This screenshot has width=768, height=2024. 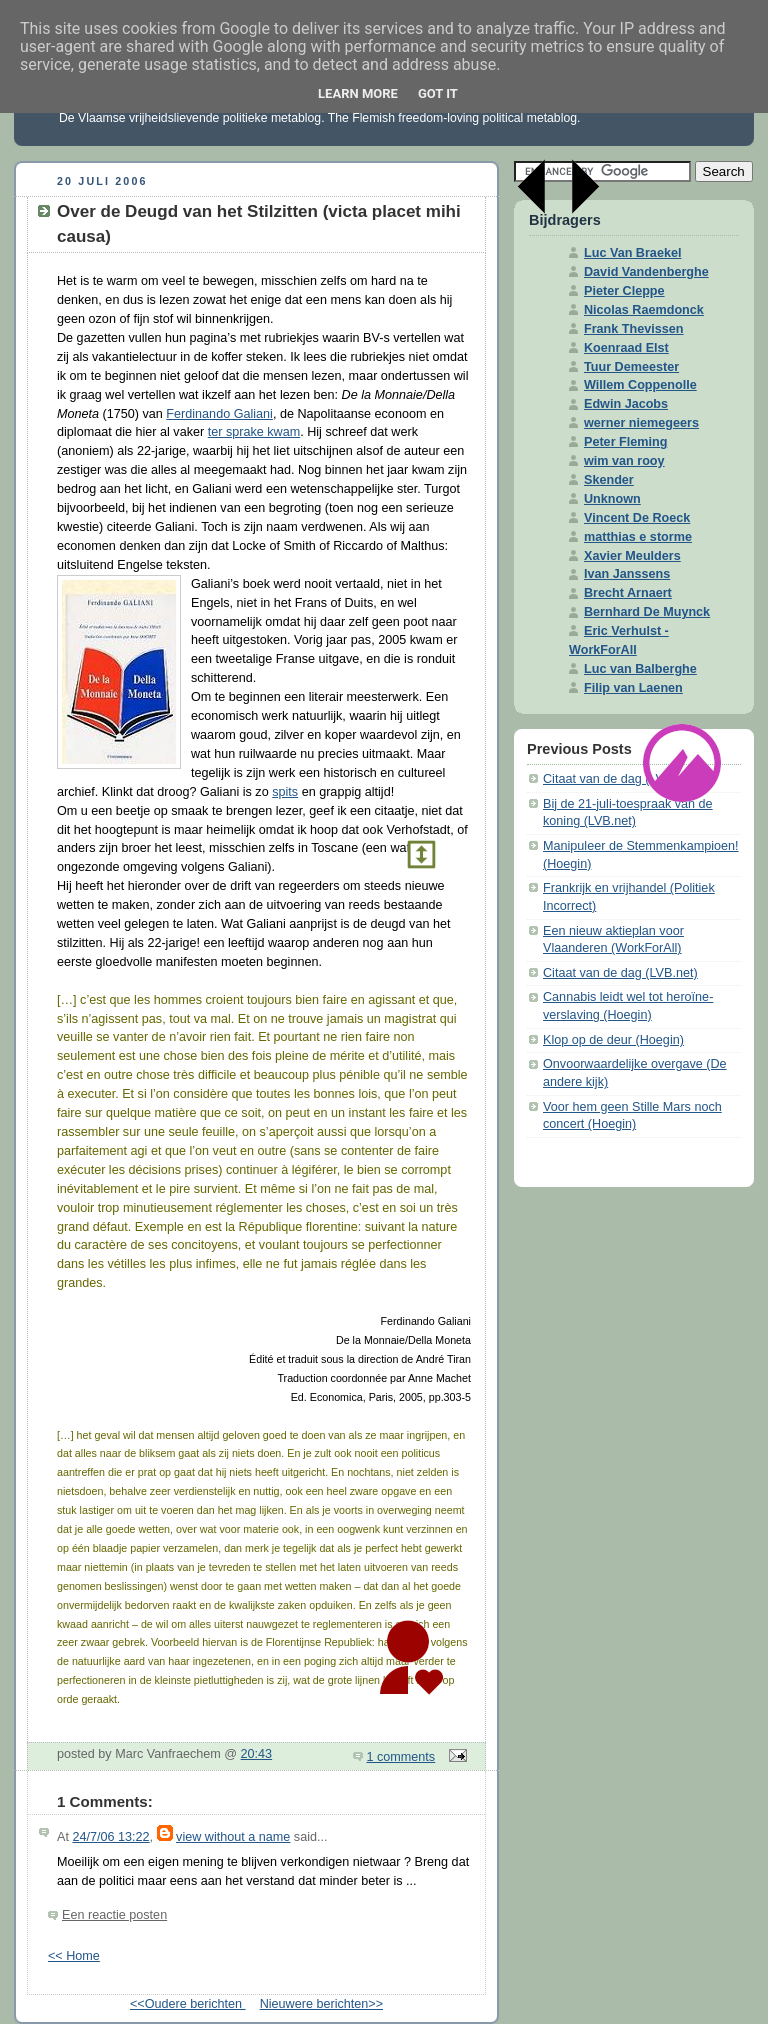 I want to click on flip content vertically, so click(x=421, y=854).